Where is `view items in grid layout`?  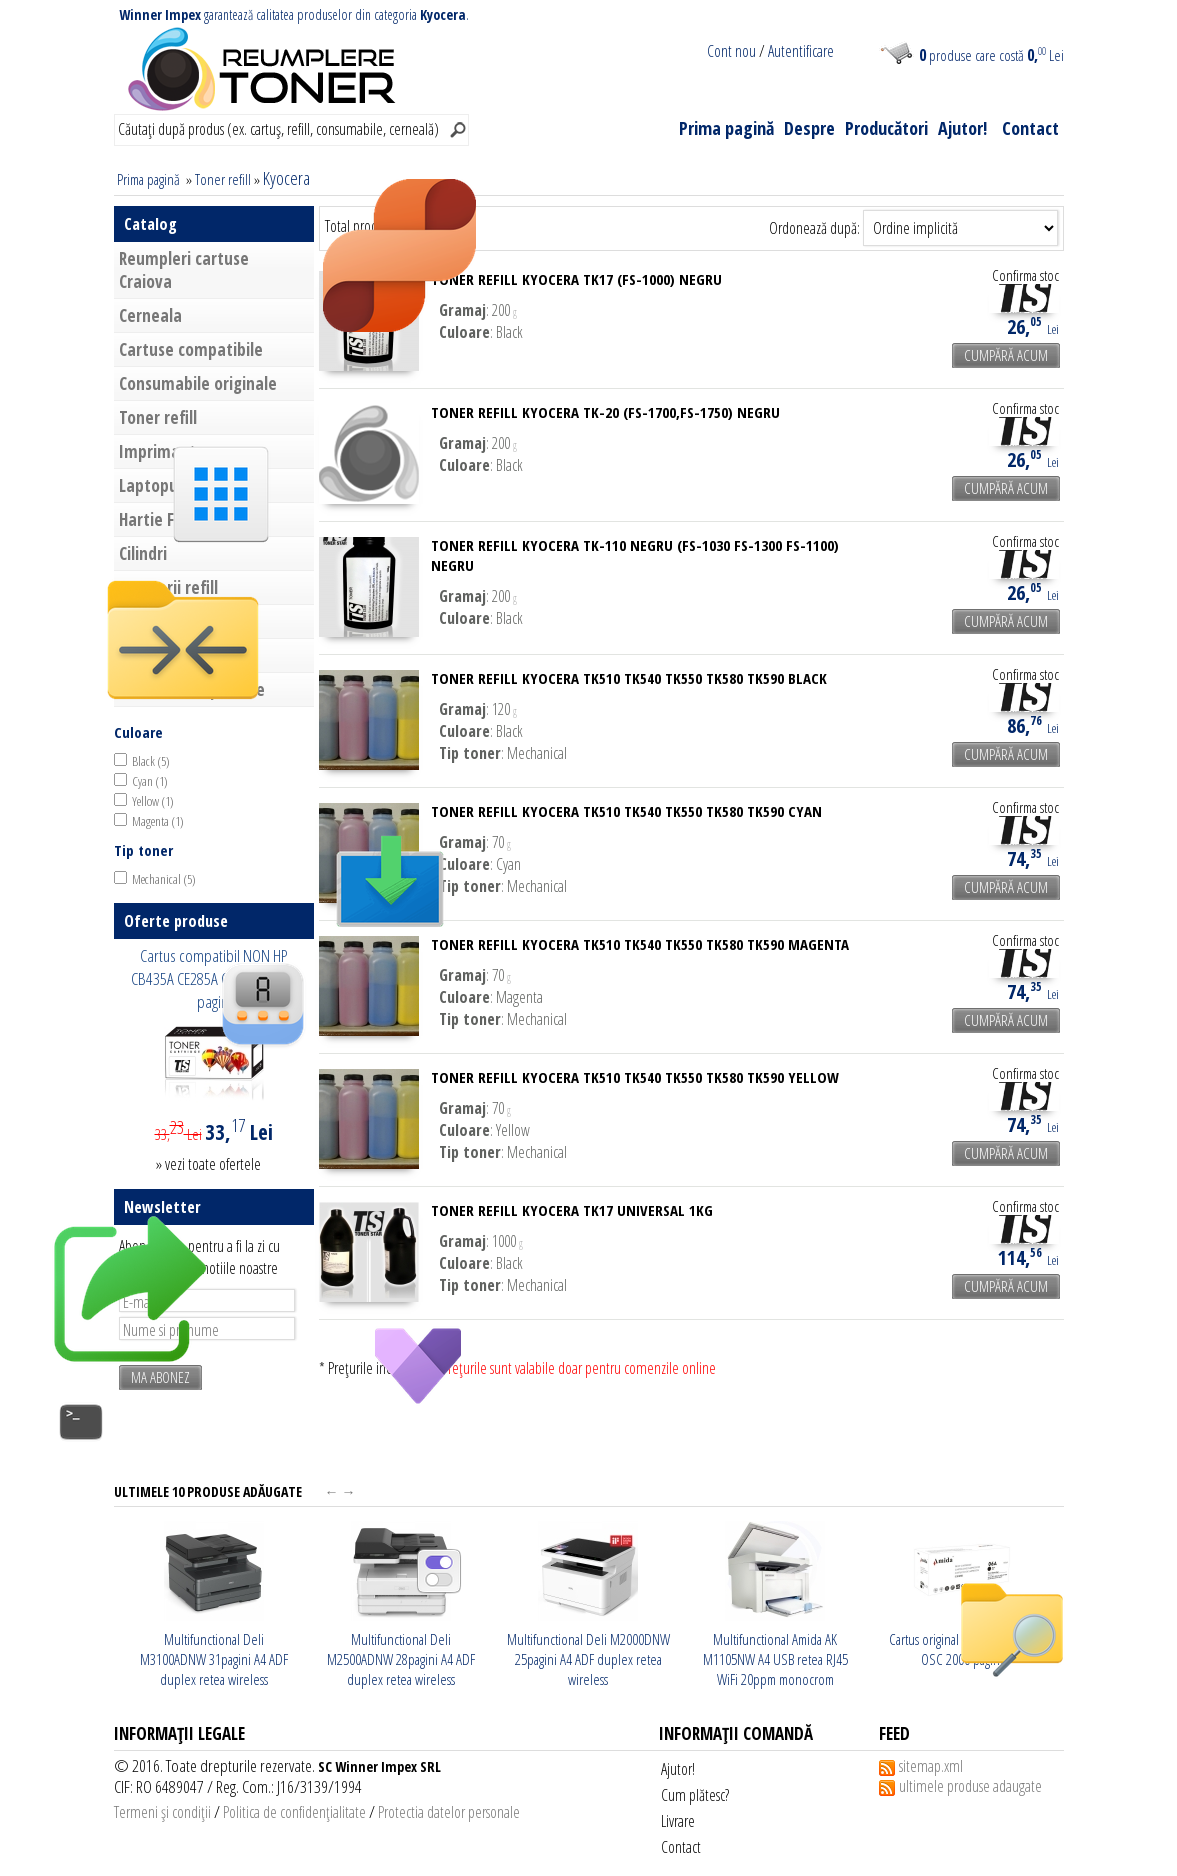 view items in grid layout is located at coordinates (221, 494).